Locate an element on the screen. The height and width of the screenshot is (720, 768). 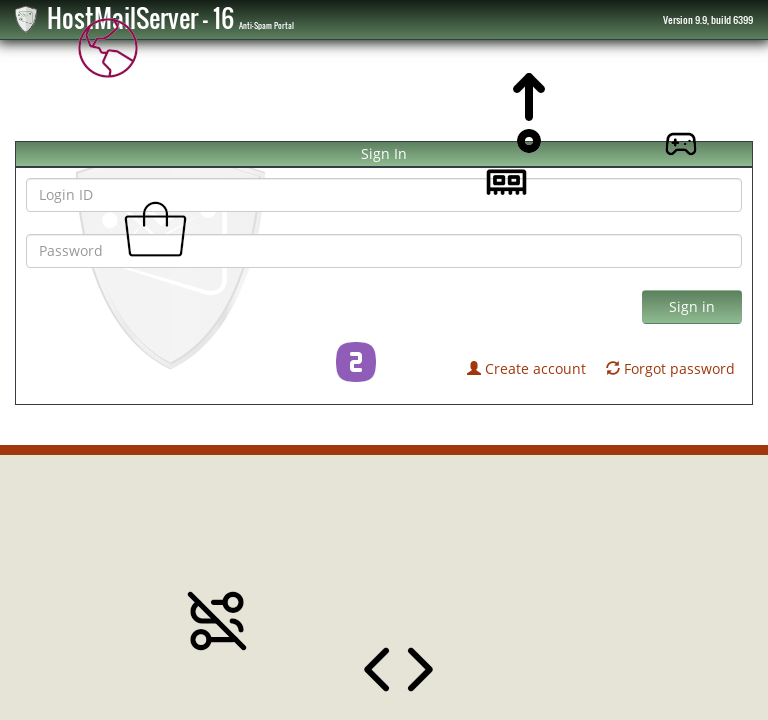
switch to international or global settings is located at coordinates (108, 48).